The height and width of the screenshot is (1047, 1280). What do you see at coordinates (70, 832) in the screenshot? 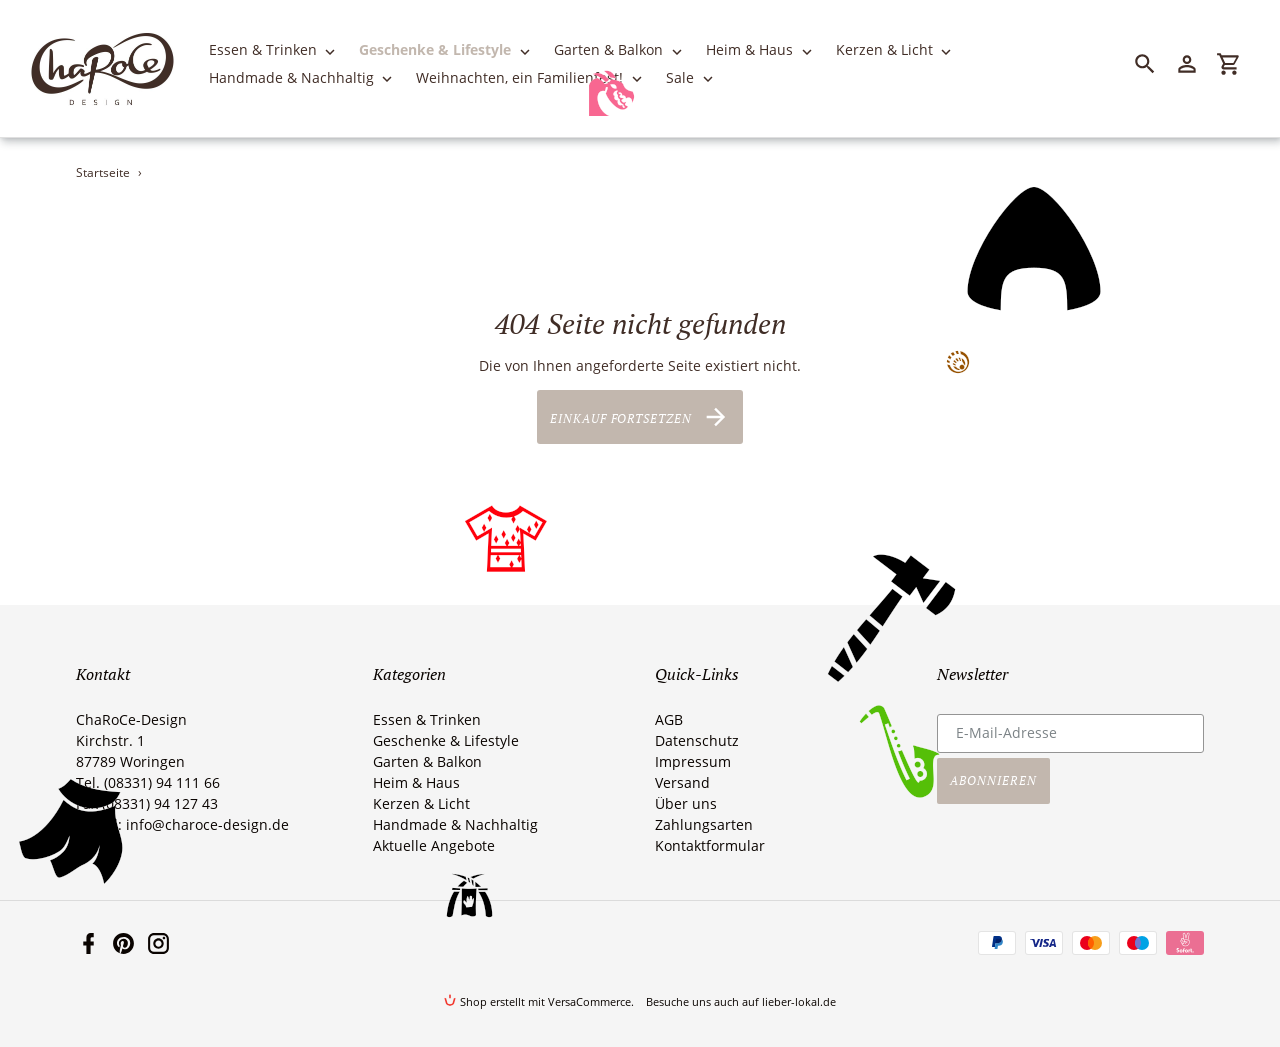
I see `equip a cape or cloak item` at bounding box center [70, 832].